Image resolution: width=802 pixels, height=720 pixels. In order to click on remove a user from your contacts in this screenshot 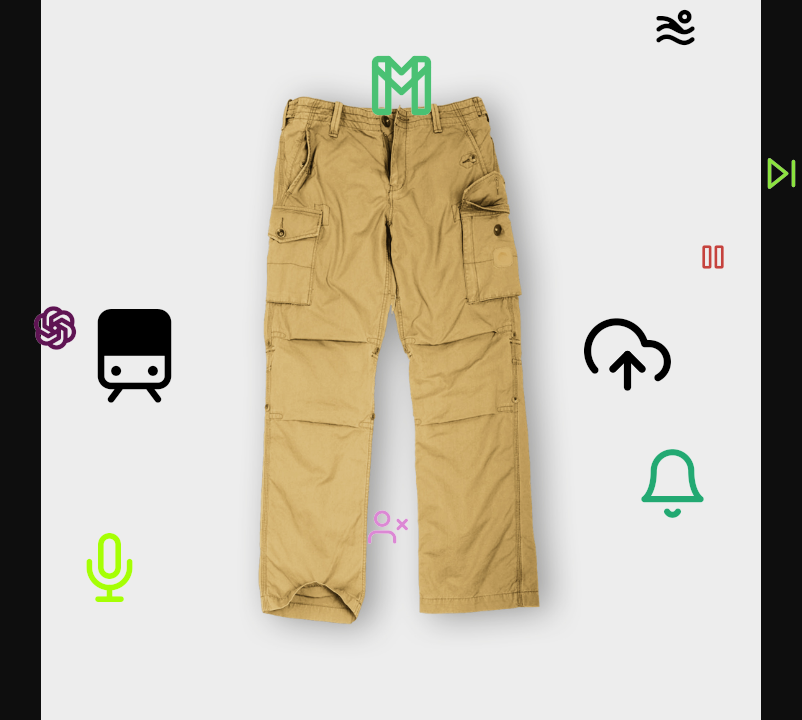, I will do `click(388, 527)`.